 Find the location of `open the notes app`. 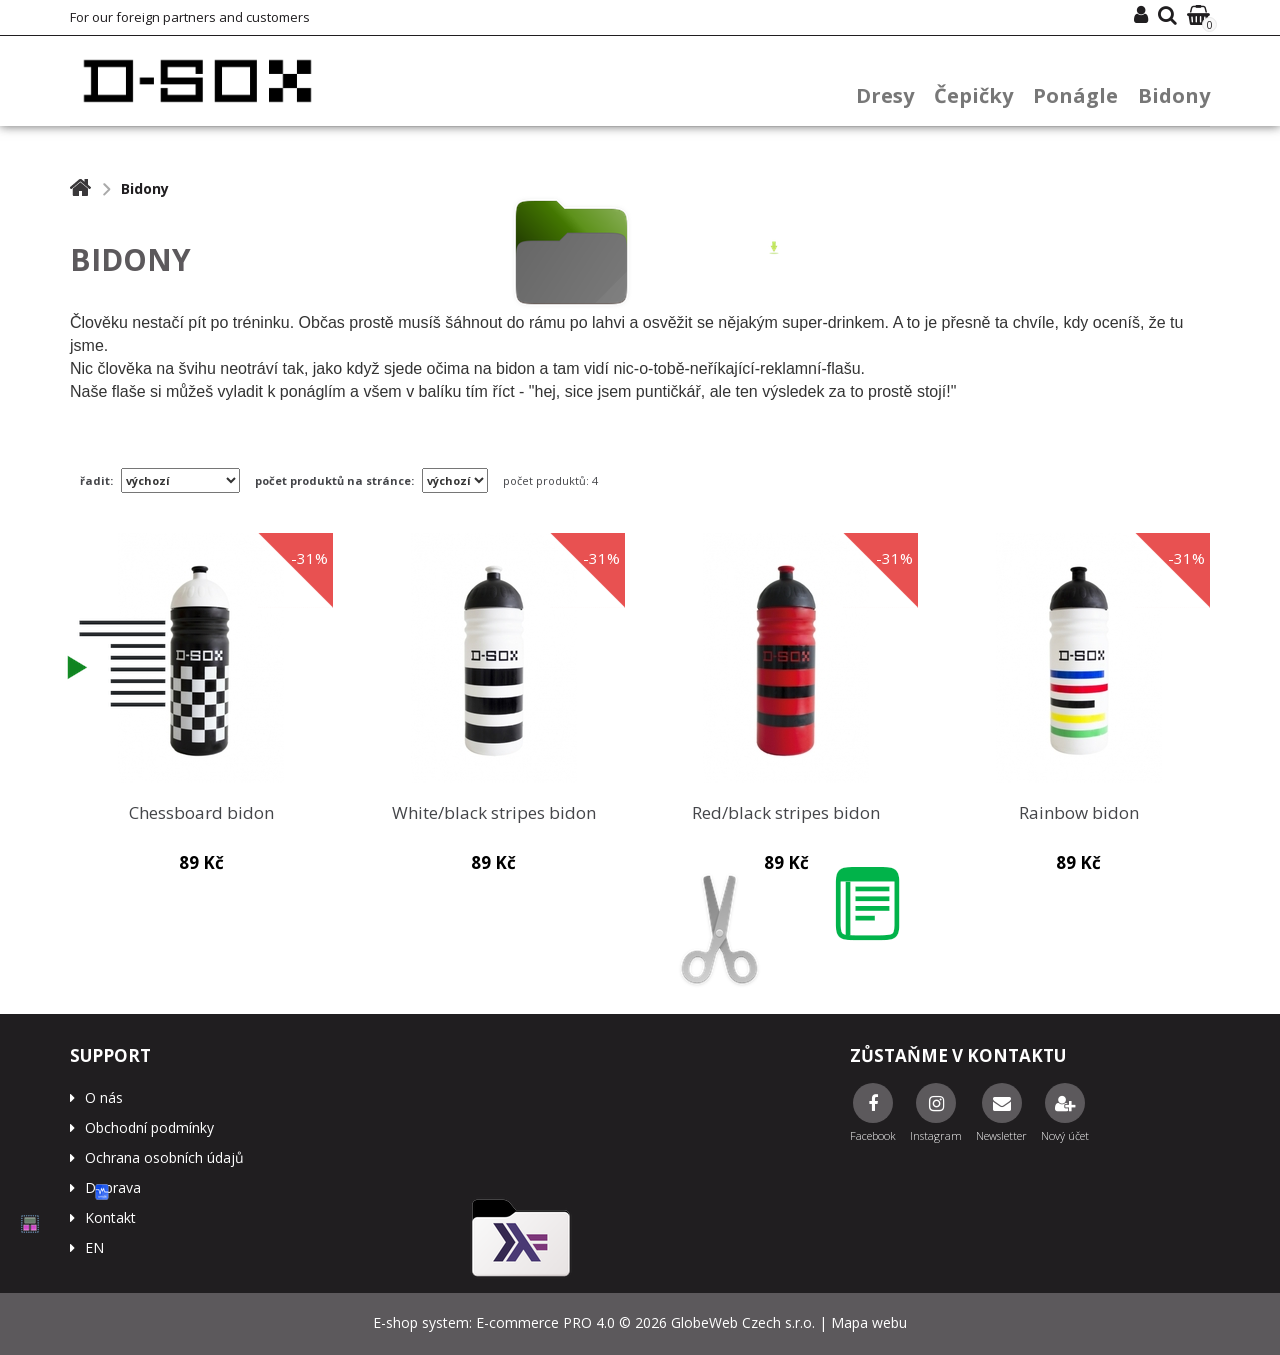

open the notes app is located at coordinates (870, 906).